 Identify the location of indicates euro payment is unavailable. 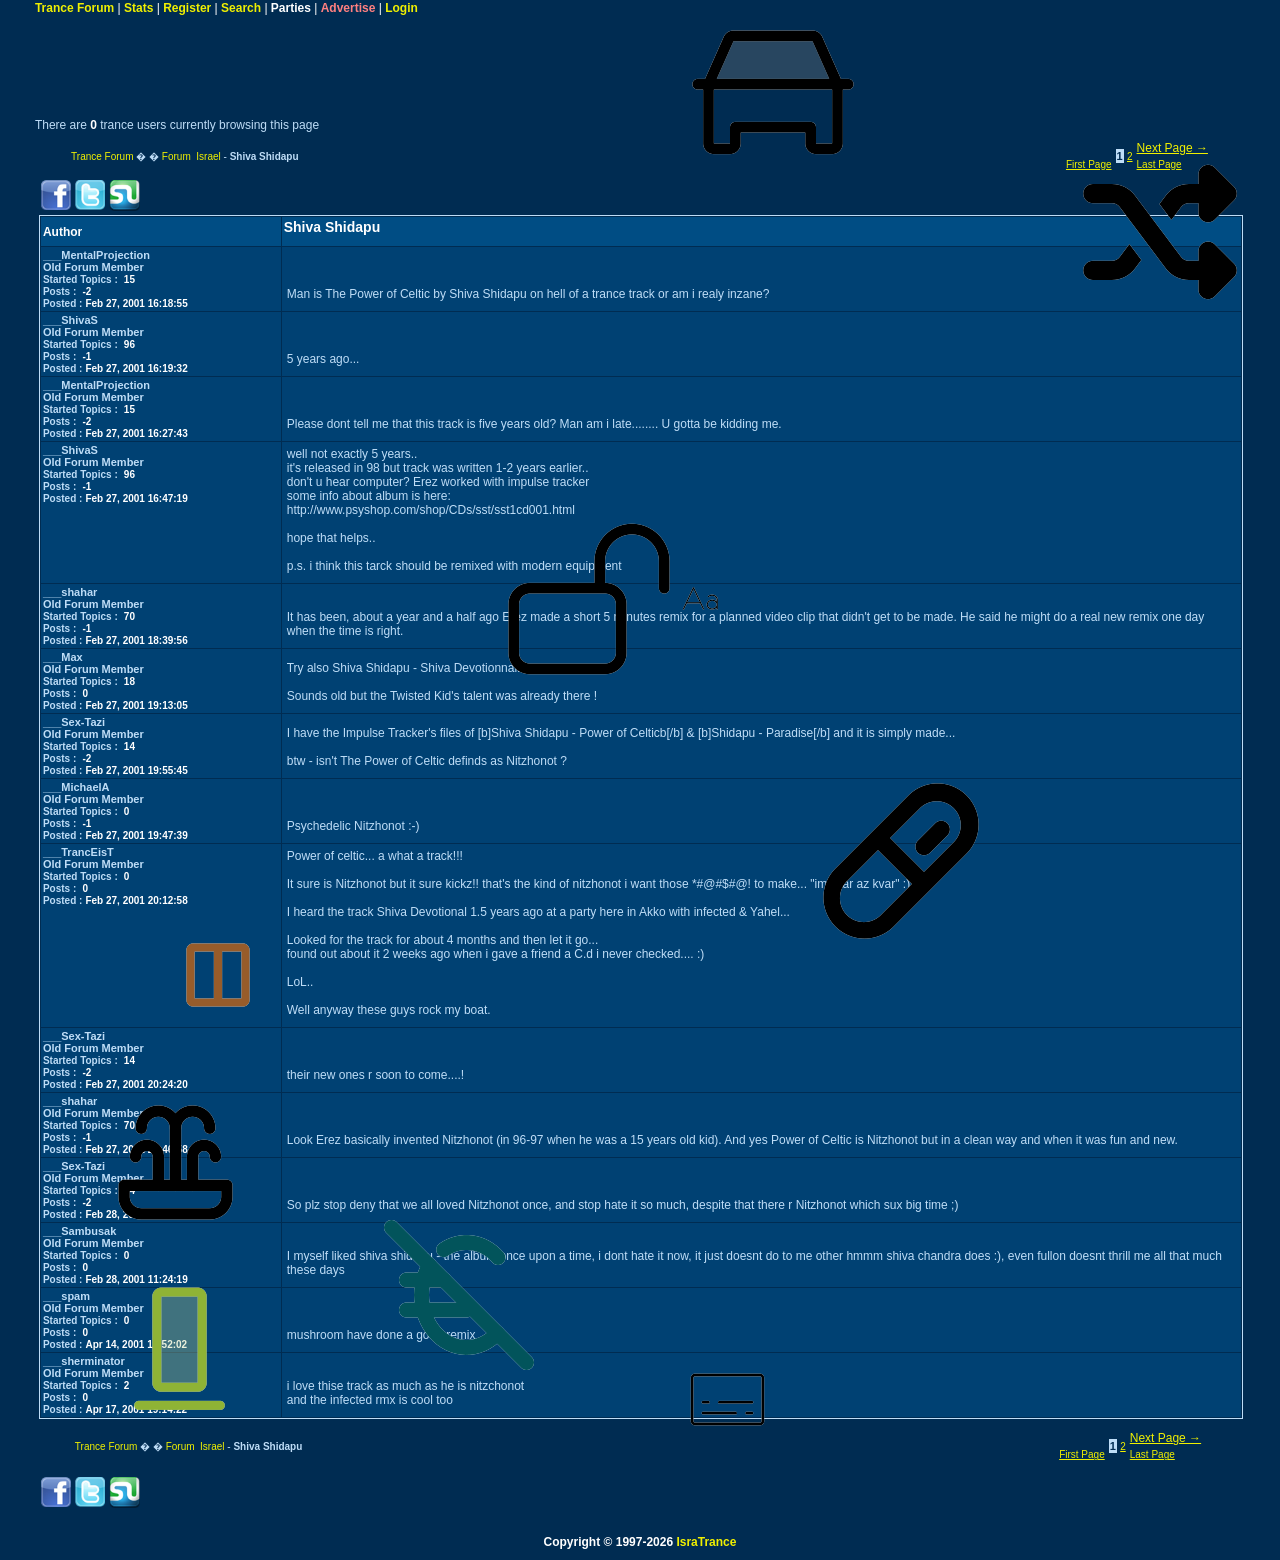
(459, 1295).